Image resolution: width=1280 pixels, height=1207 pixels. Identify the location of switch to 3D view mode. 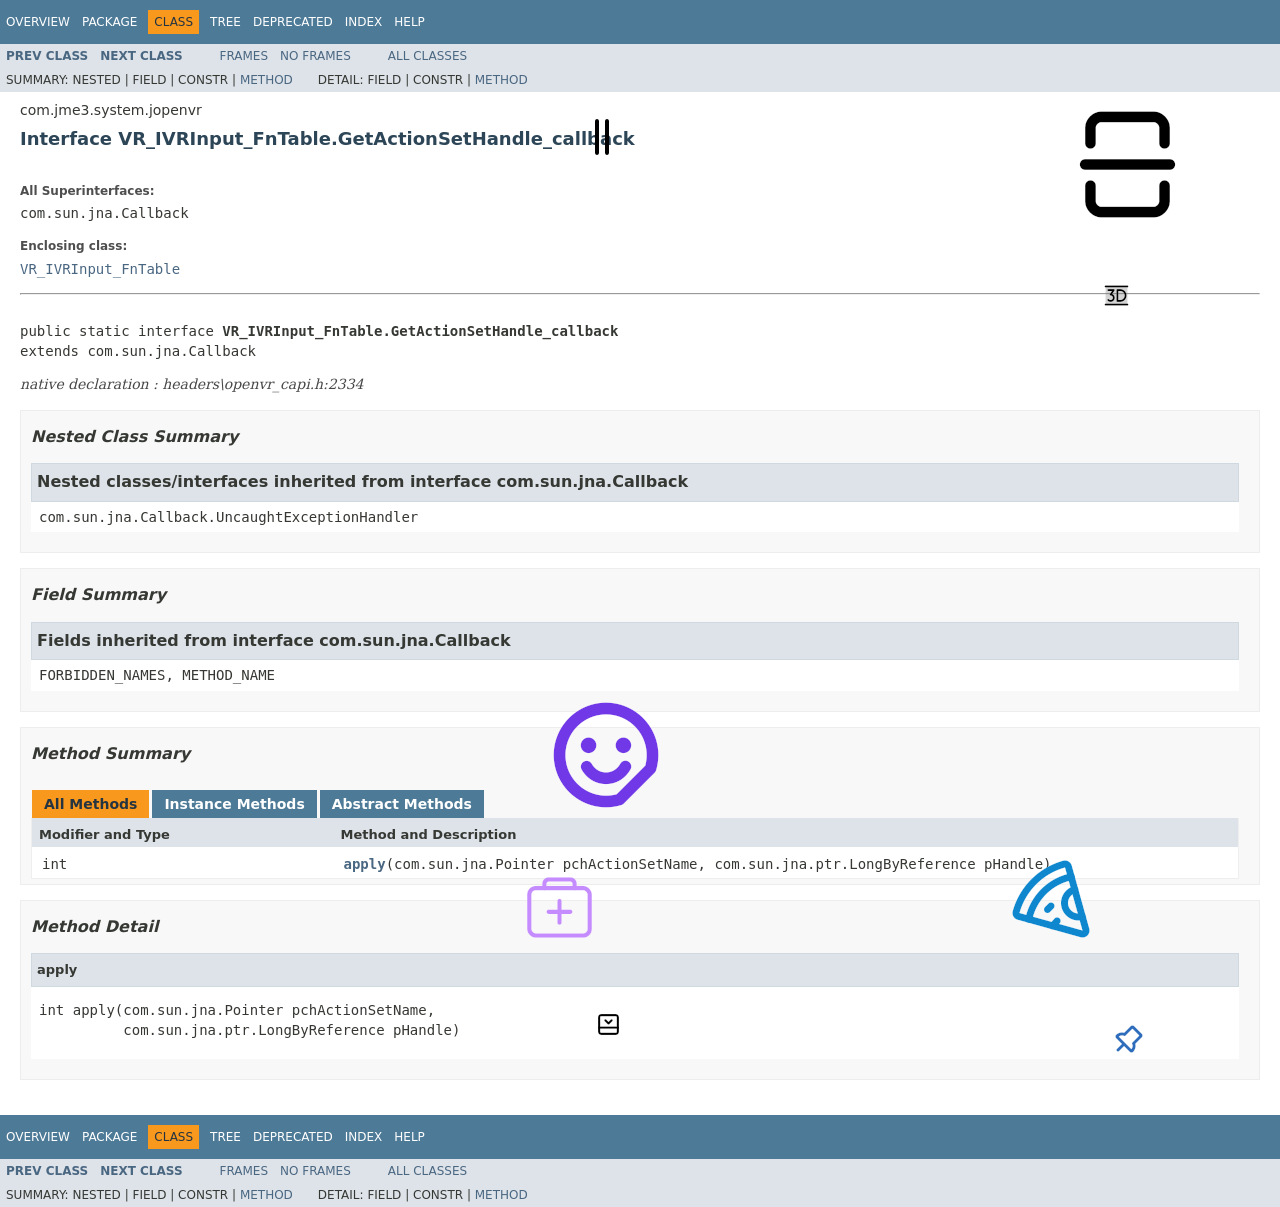
(1116, 295).